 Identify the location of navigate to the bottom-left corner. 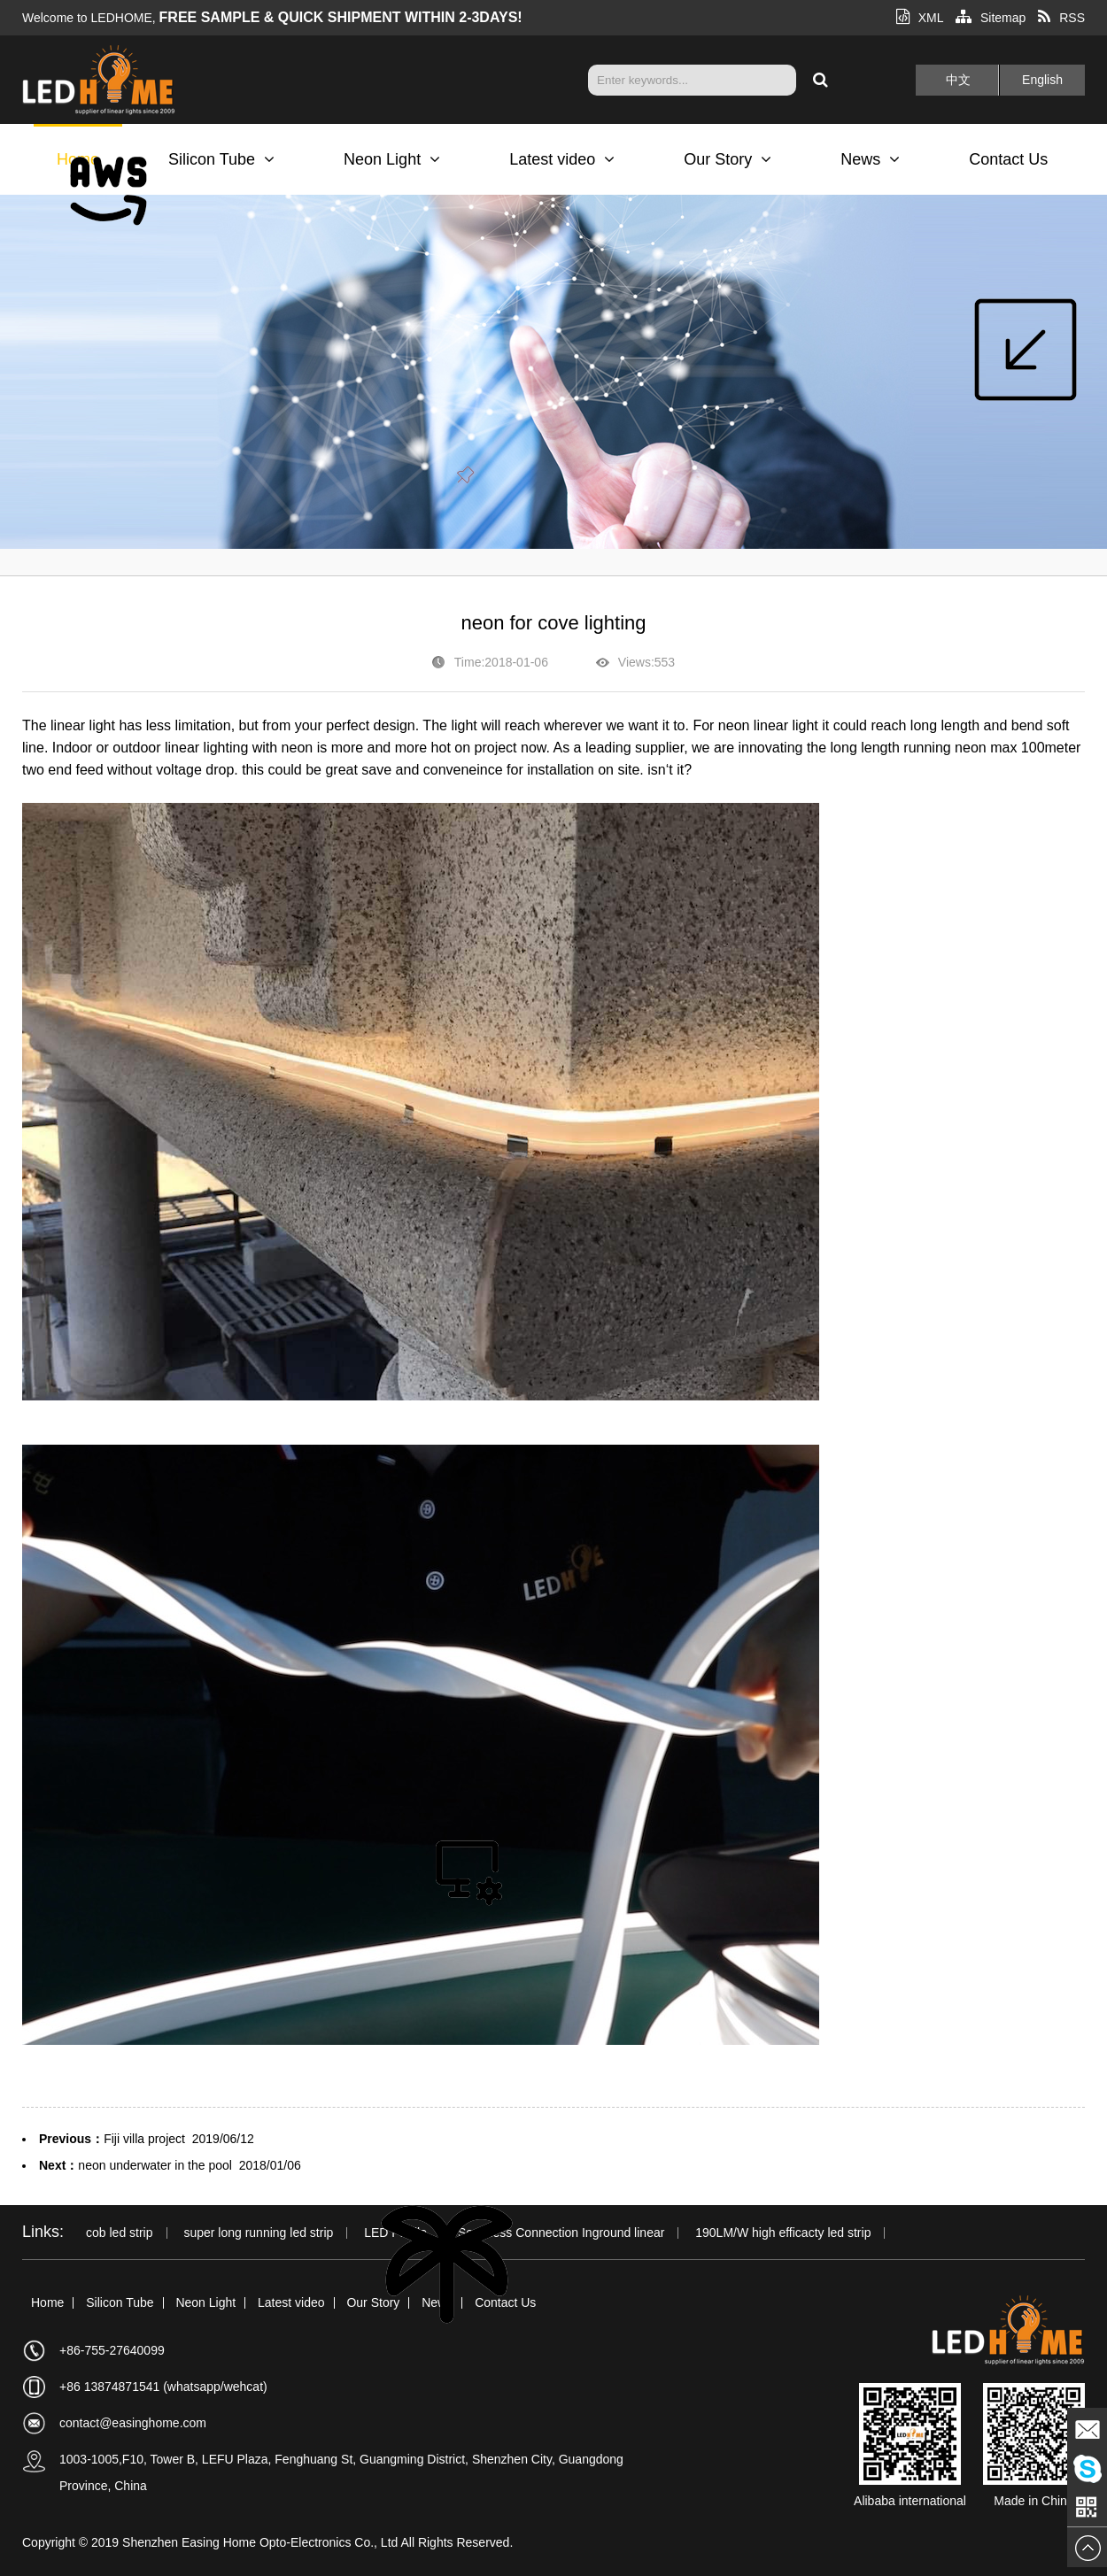
(1026, 350).